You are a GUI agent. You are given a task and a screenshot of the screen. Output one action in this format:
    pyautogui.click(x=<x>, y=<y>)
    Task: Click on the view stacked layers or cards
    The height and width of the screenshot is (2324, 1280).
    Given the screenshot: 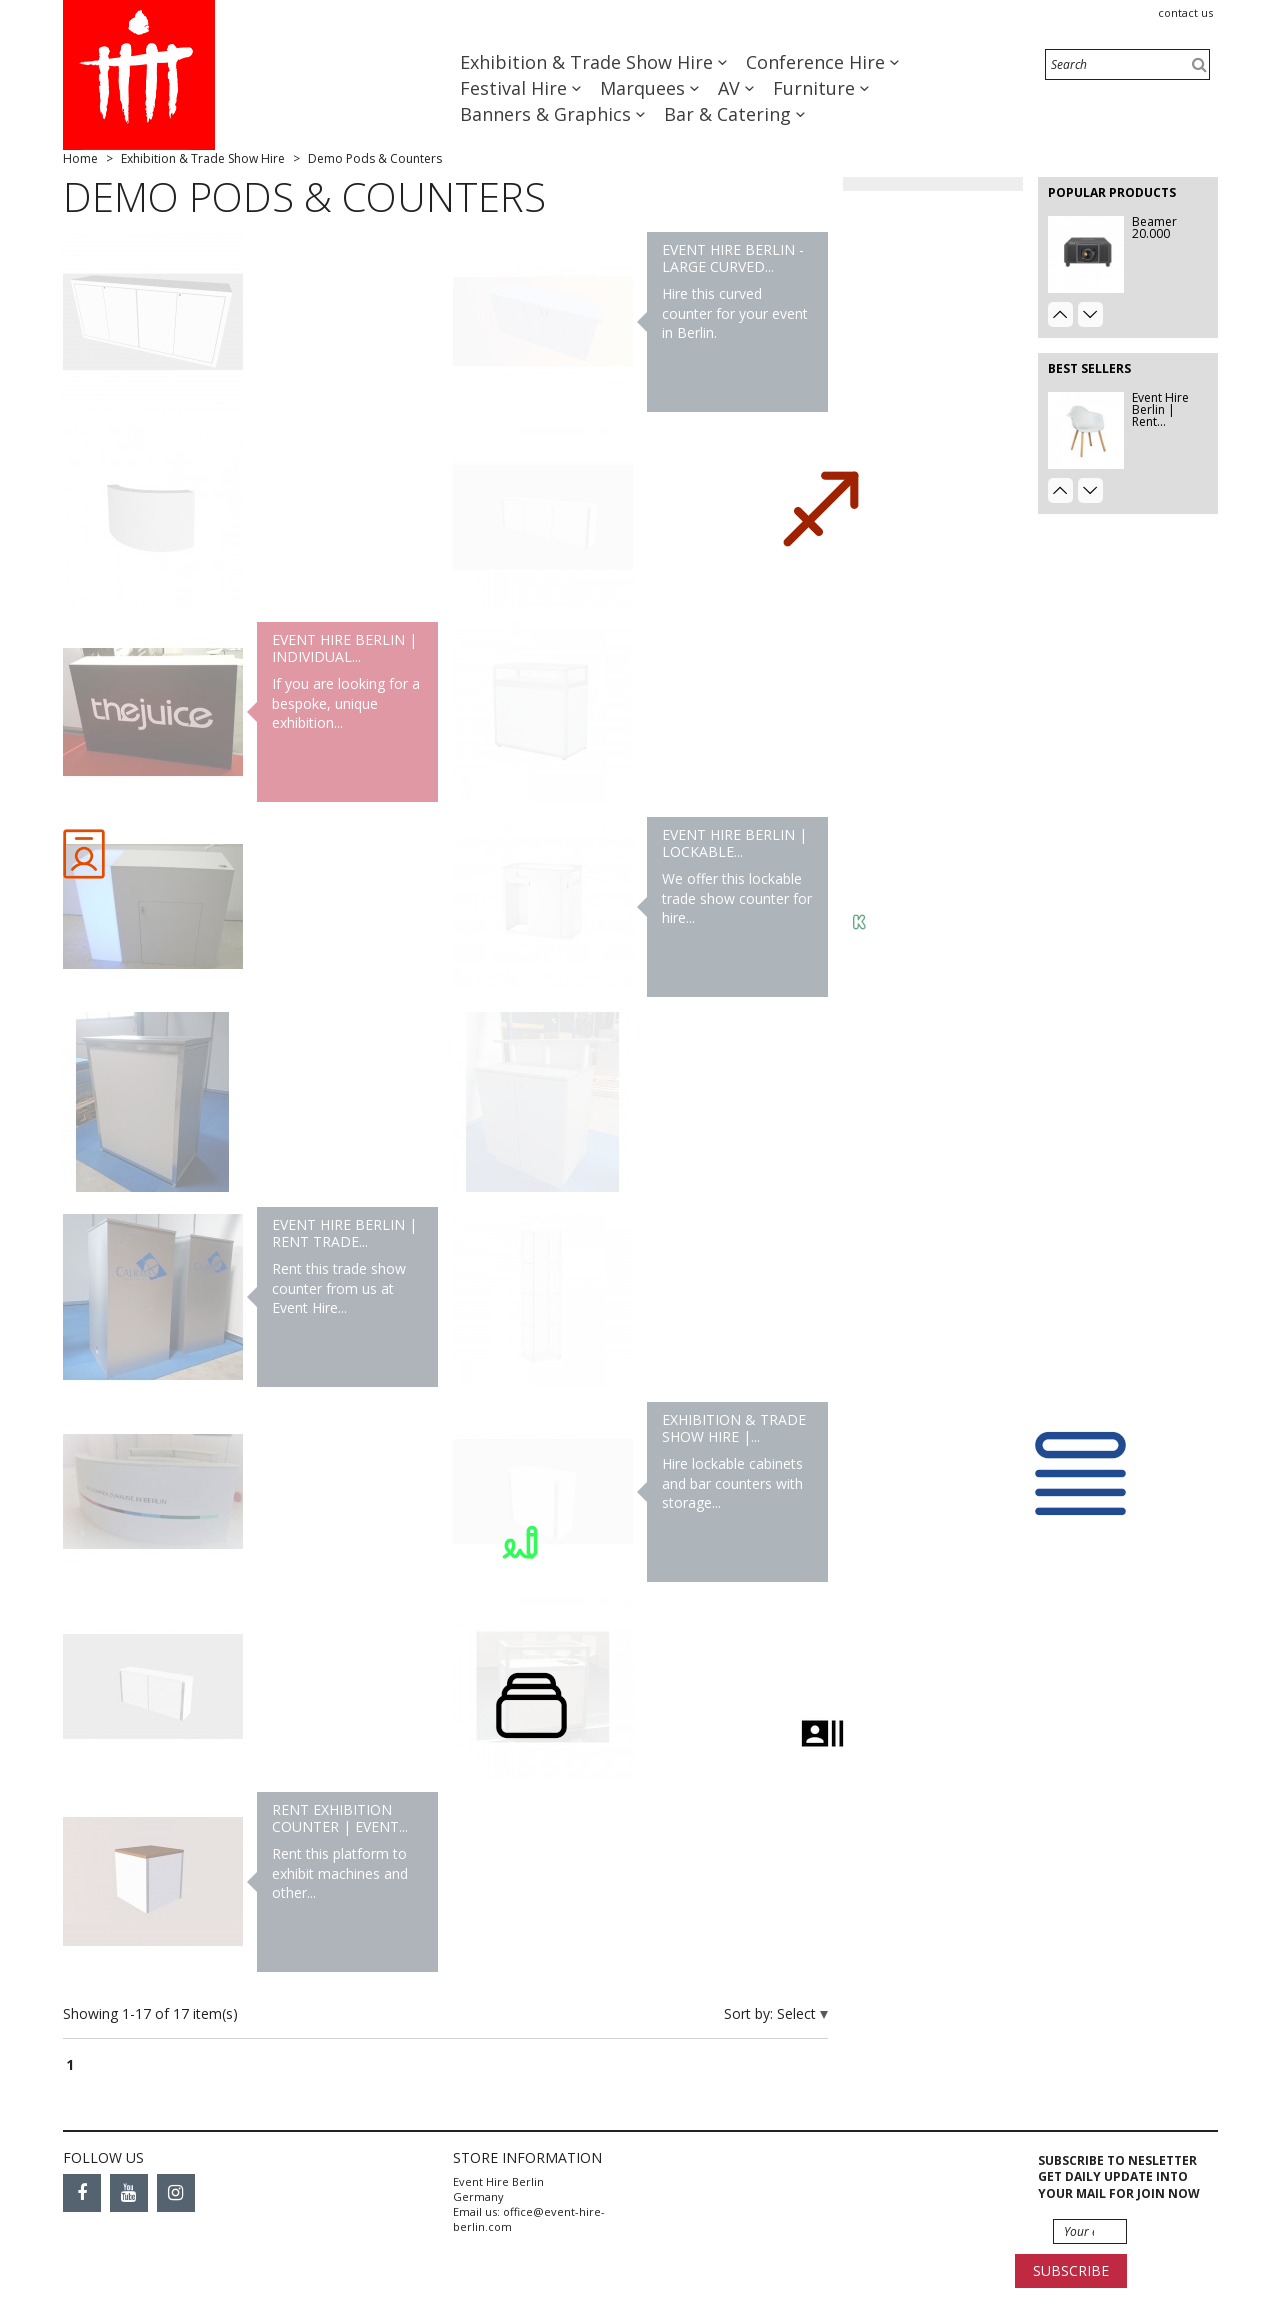 What is the action you would take?
    pyautogui.click(x=531, y=1705)
    